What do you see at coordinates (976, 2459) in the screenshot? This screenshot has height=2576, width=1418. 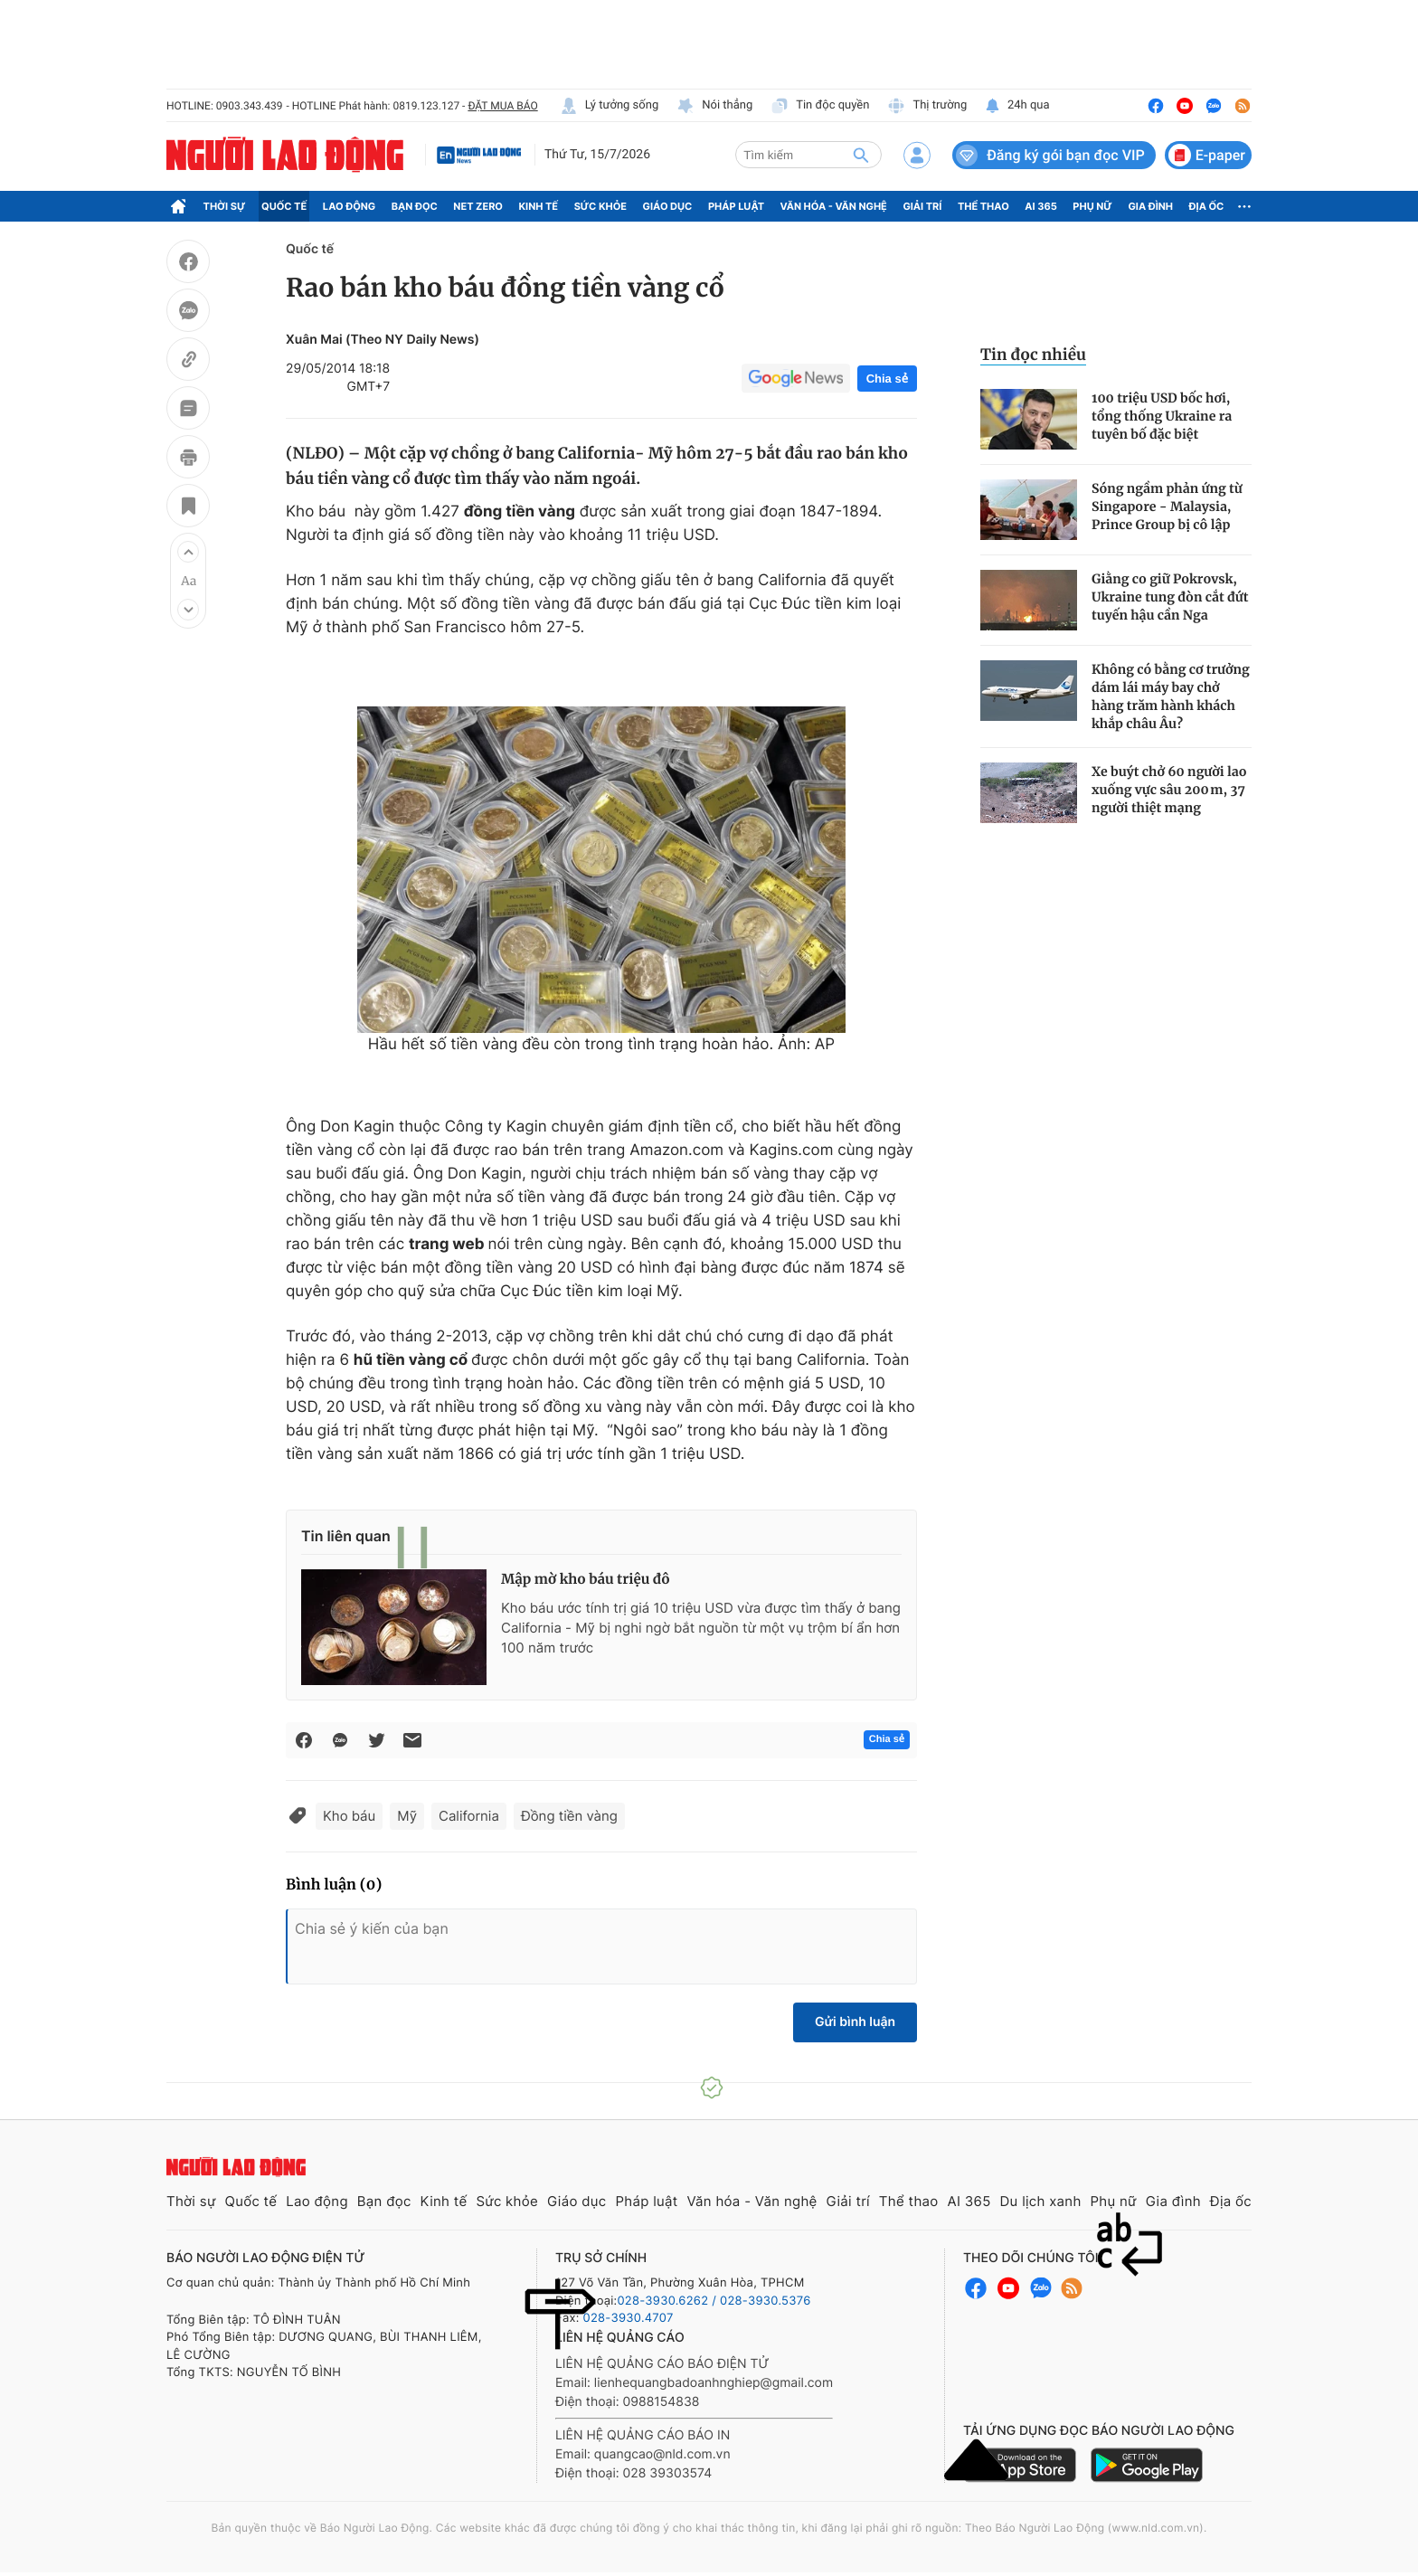 I see `collapse an expanded section or dropdown` at bounding box center [976, 2459].